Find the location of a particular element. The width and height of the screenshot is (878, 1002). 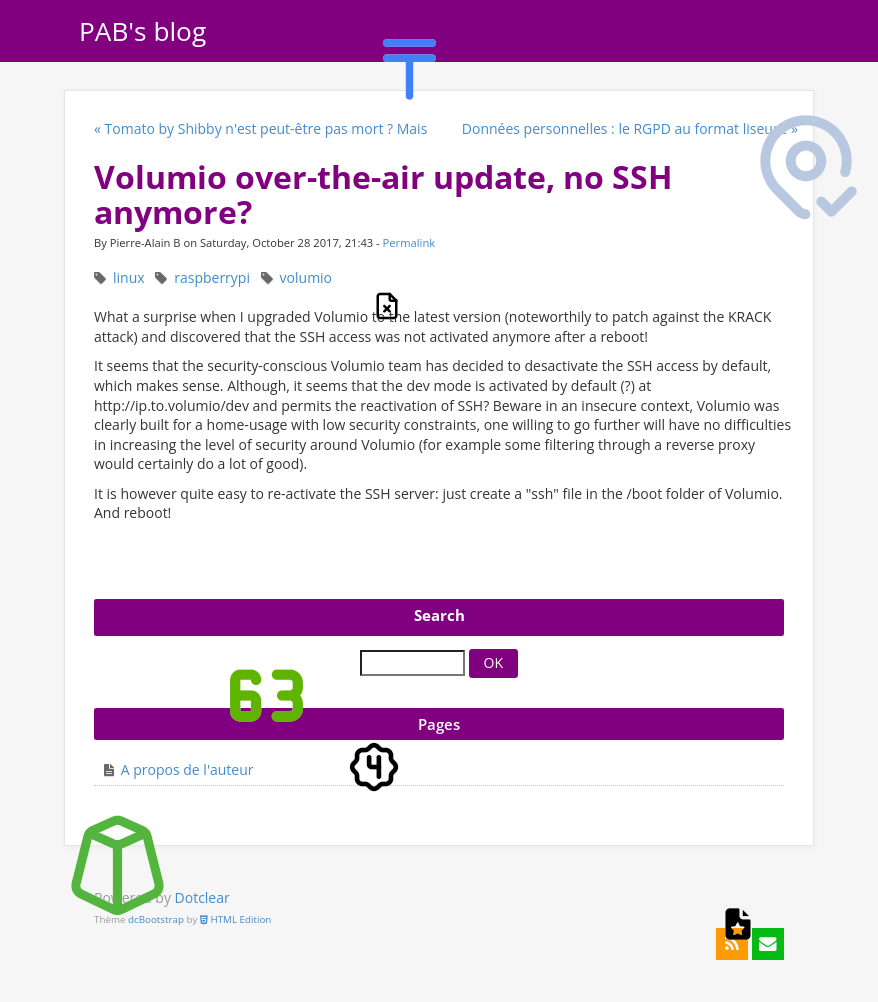

view 3D object or model is located at coordinates (117, 866).